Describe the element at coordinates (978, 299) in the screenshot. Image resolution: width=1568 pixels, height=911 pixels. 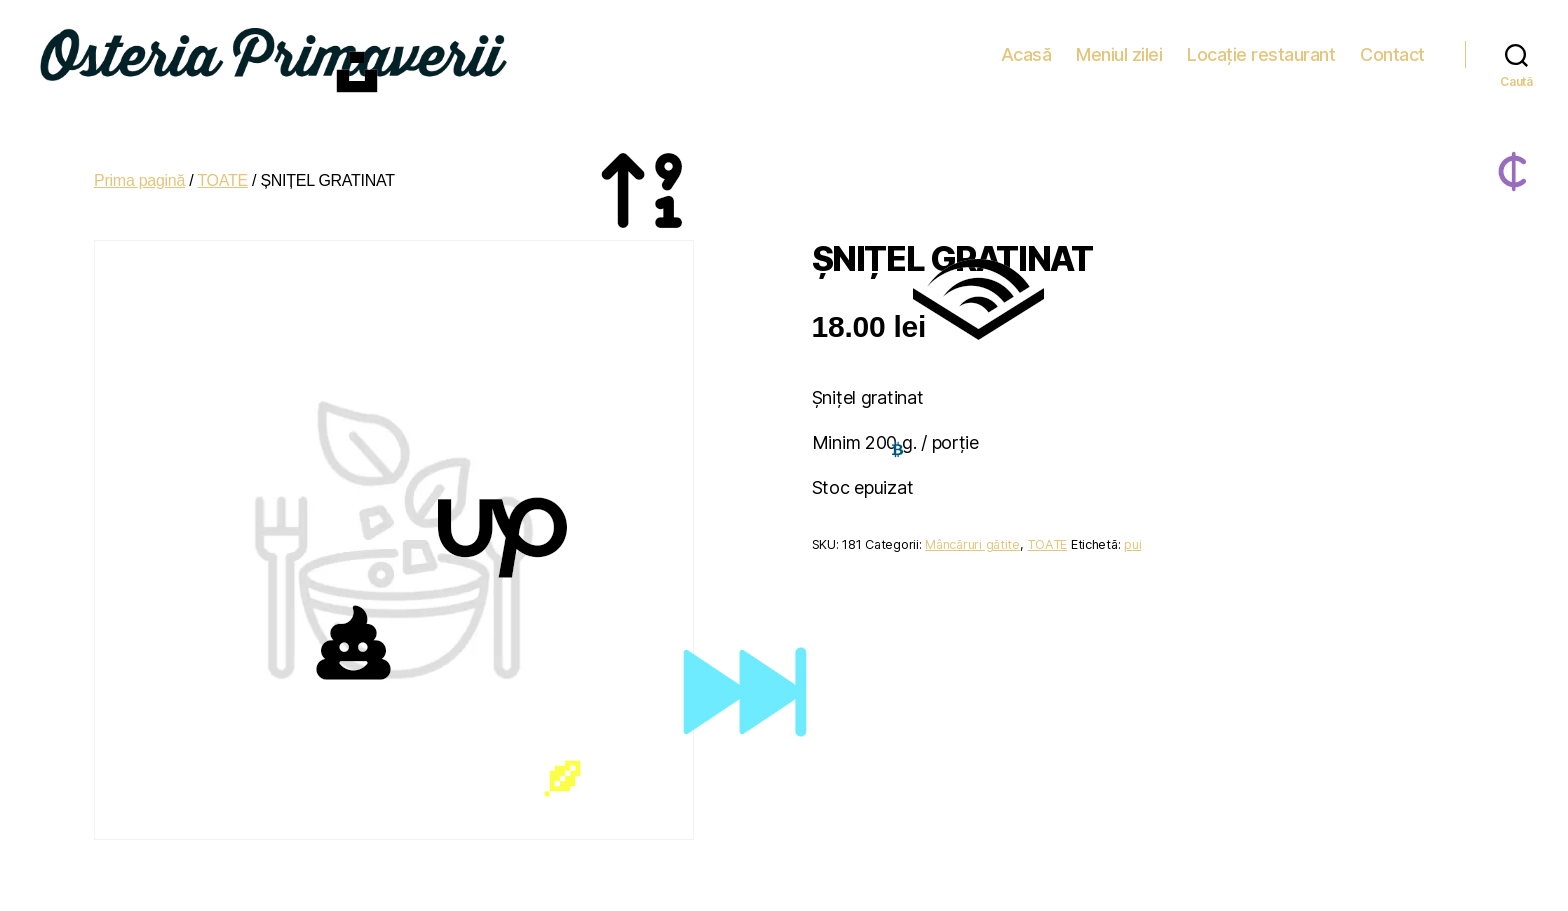
I see `open the Audible app` at that location.